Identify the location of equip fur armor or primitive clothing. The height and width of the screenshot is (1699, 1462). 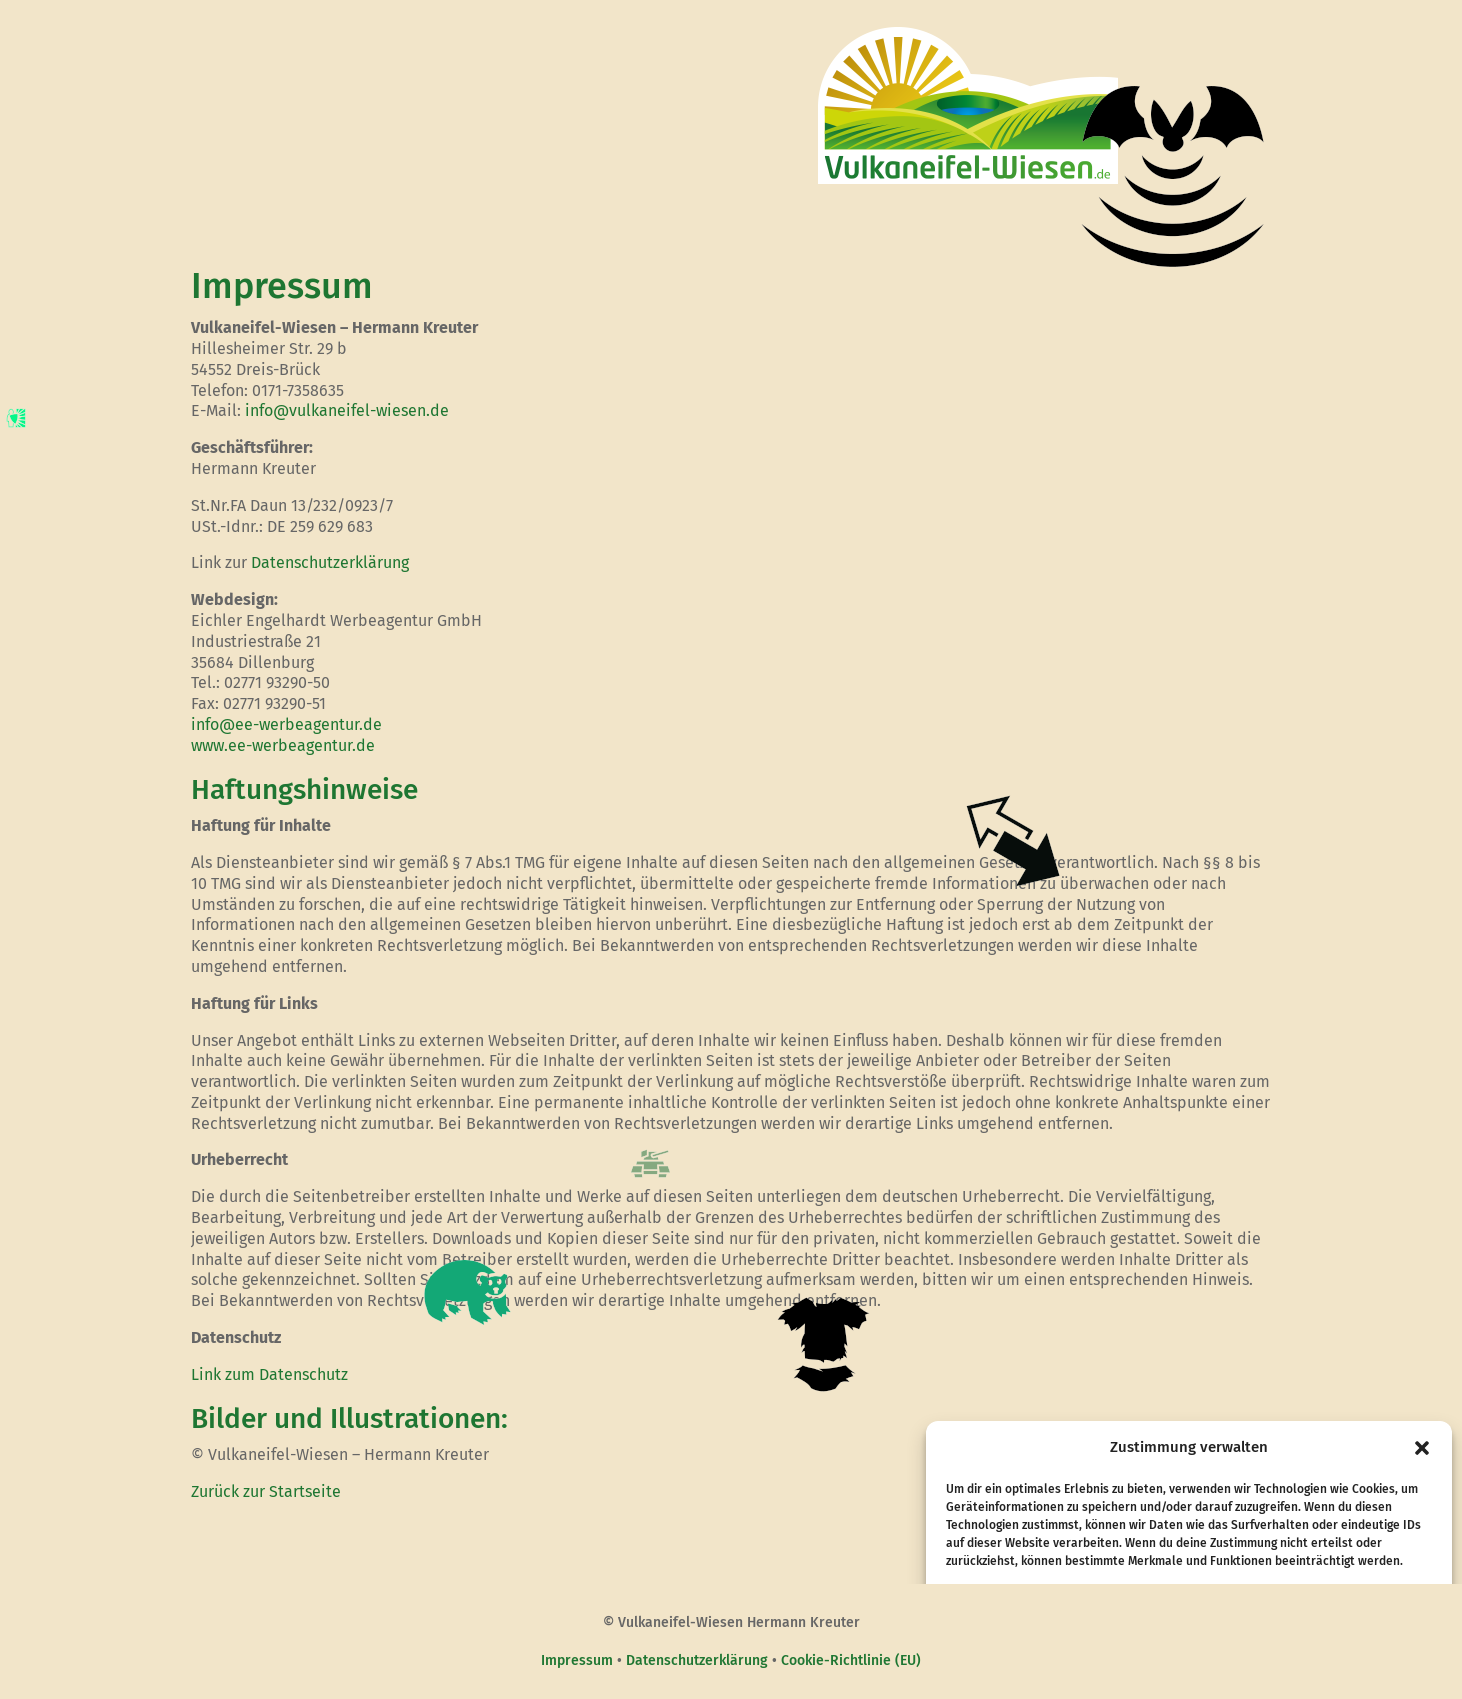
(823, 1344).